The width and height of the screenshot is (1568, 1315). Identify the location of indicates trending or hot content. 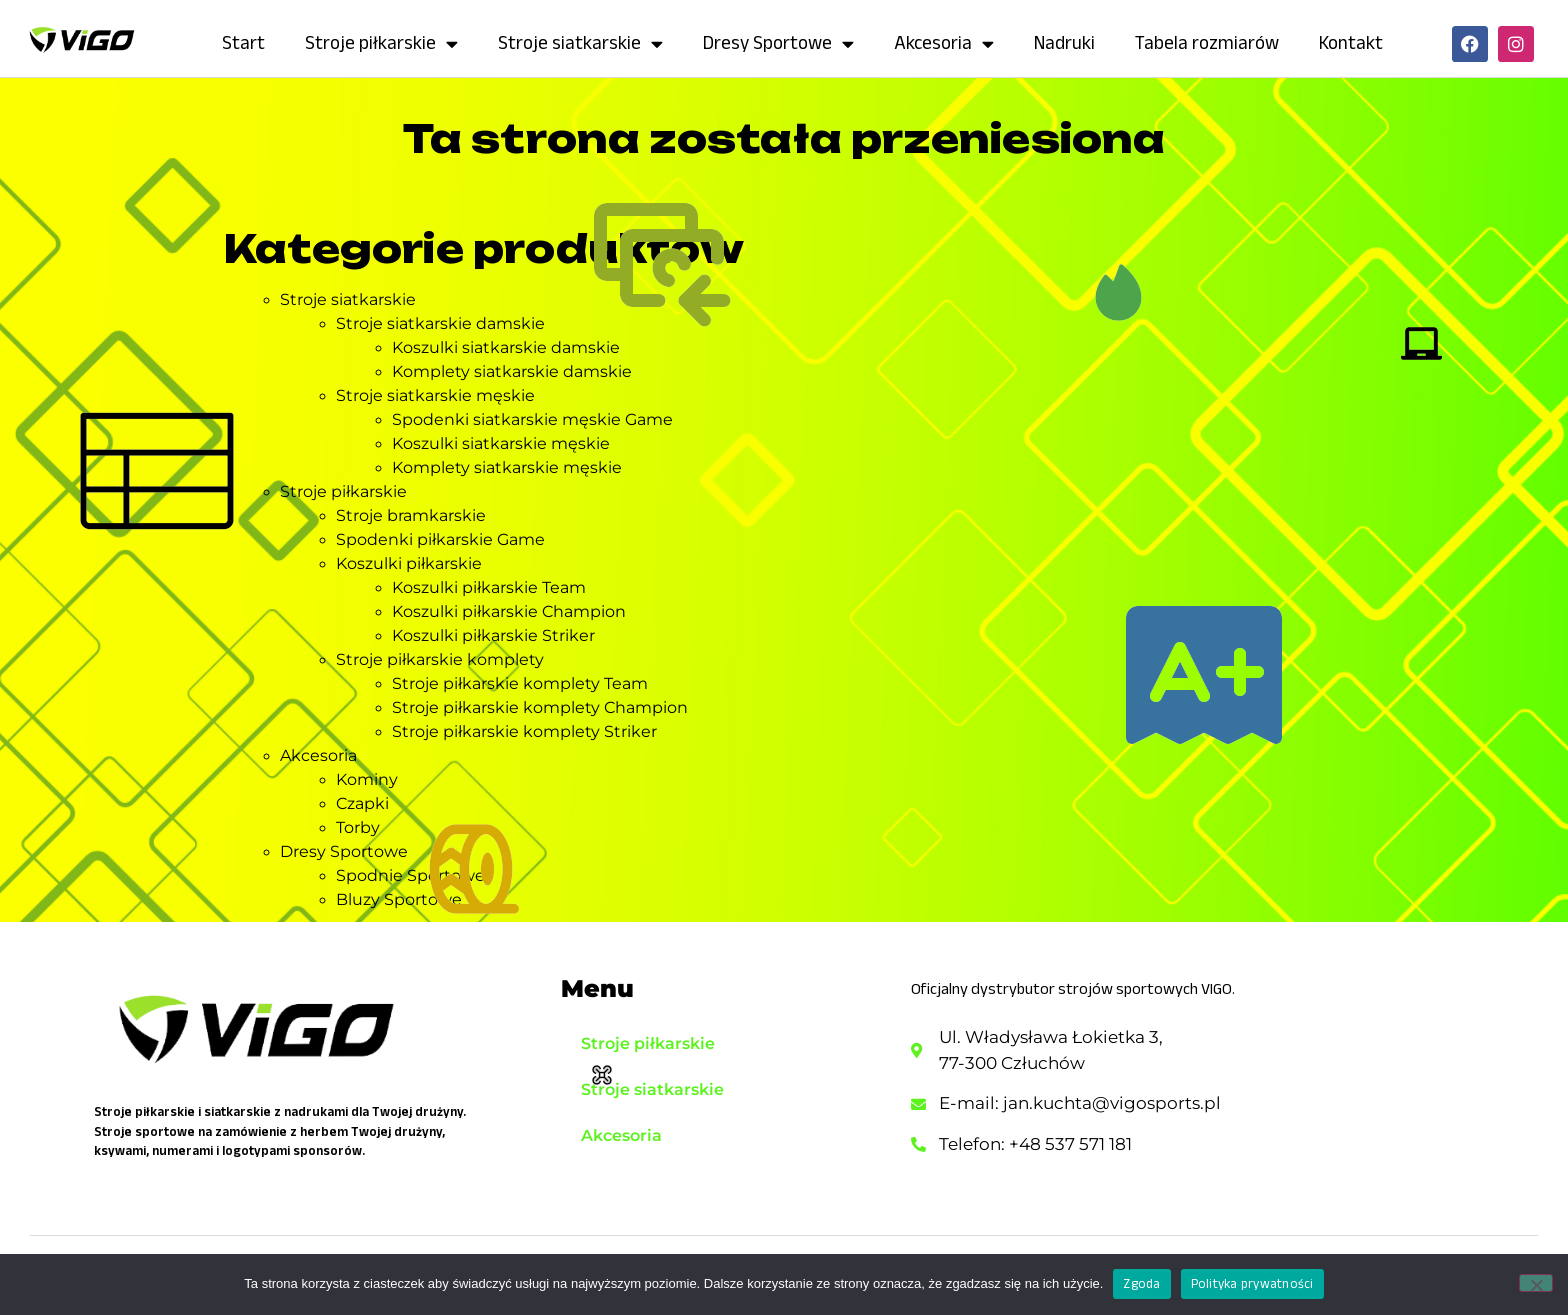
(1118, 293).